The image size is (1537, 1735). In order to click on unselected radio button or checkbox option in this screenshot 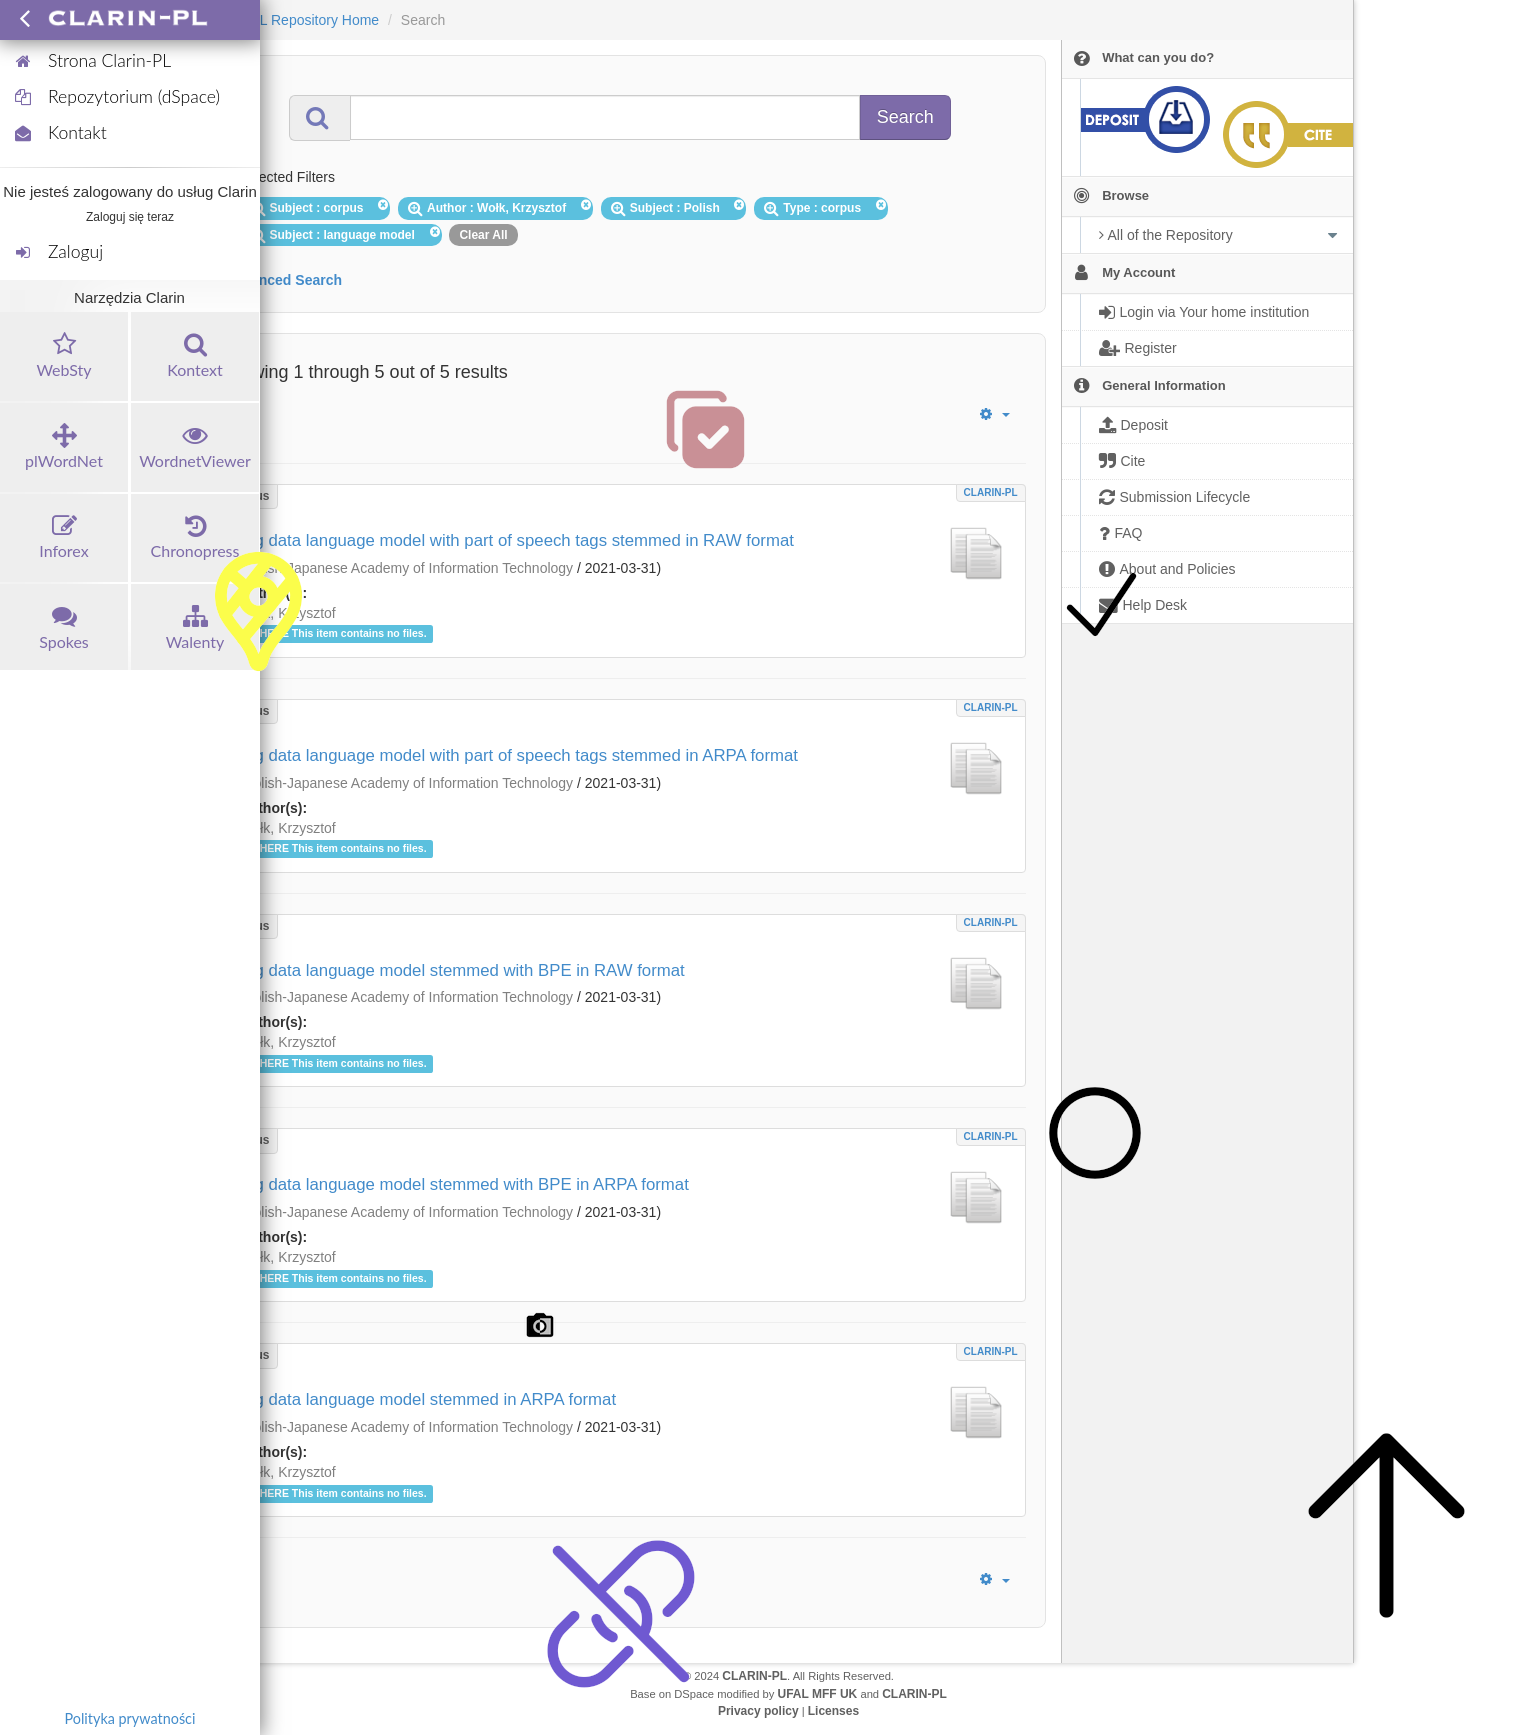, I will do `click(1095, 1133)`.